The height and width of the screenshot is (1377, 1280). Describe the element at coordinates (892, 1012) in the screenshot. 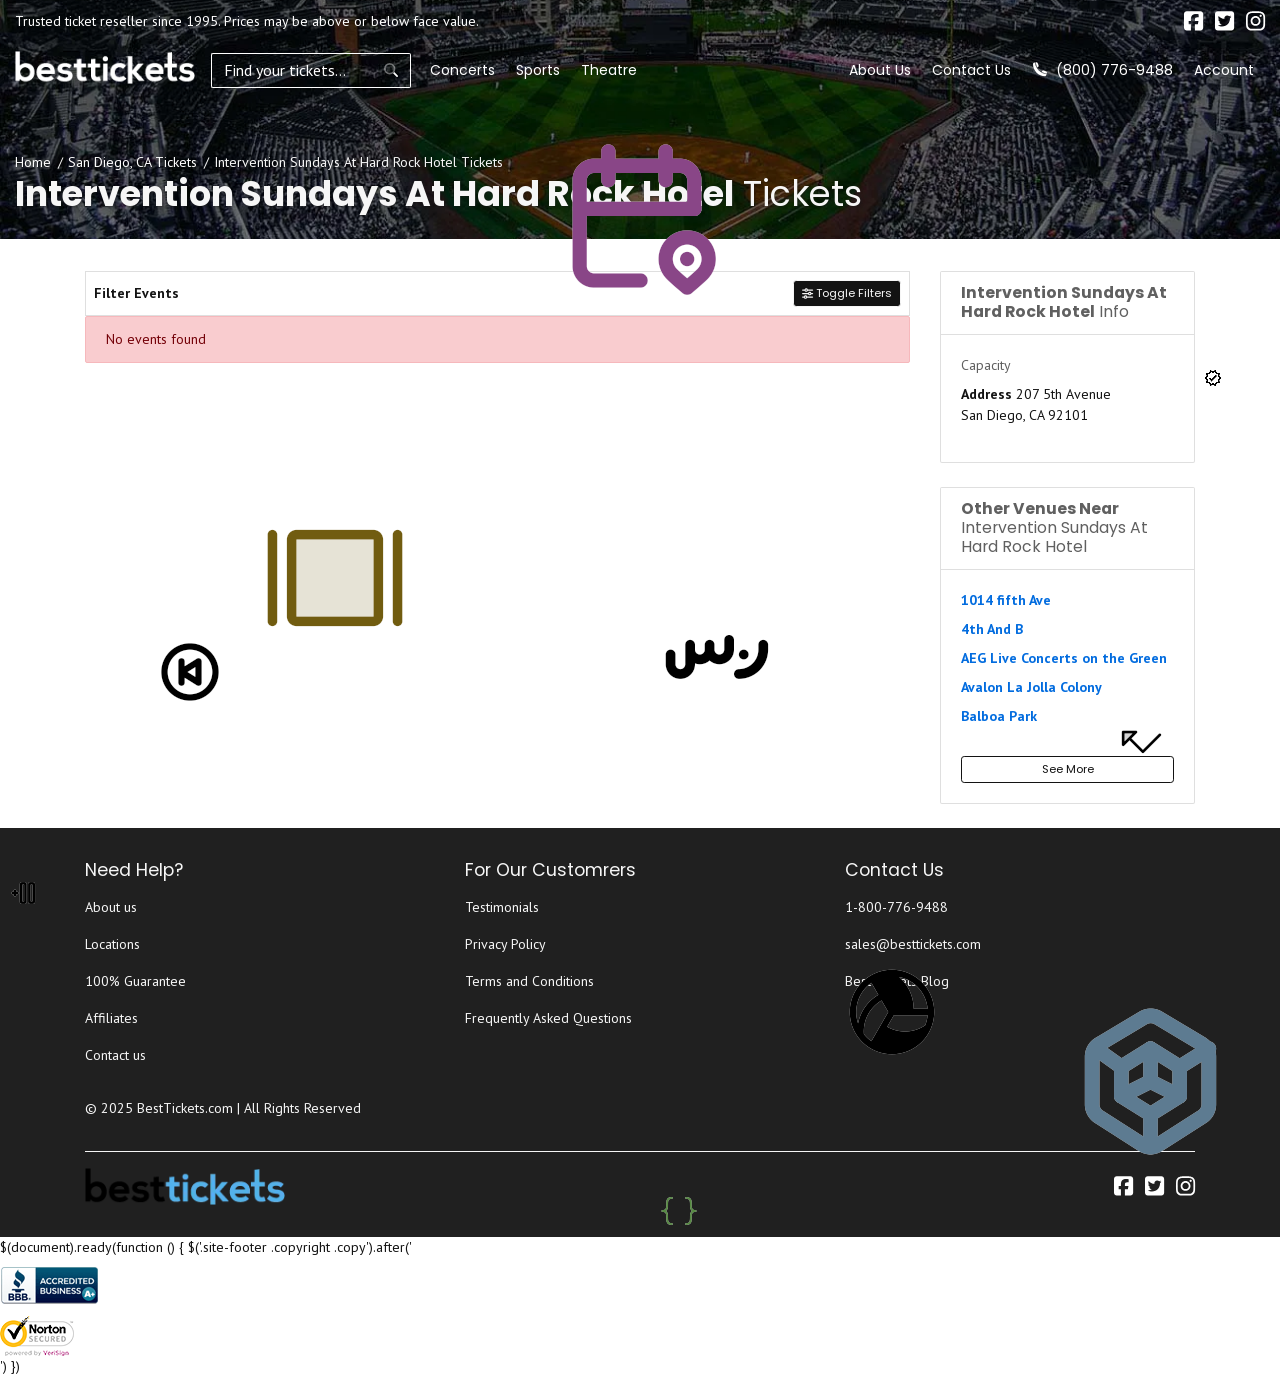

I see `access volleyball or beach sports content` at that location.